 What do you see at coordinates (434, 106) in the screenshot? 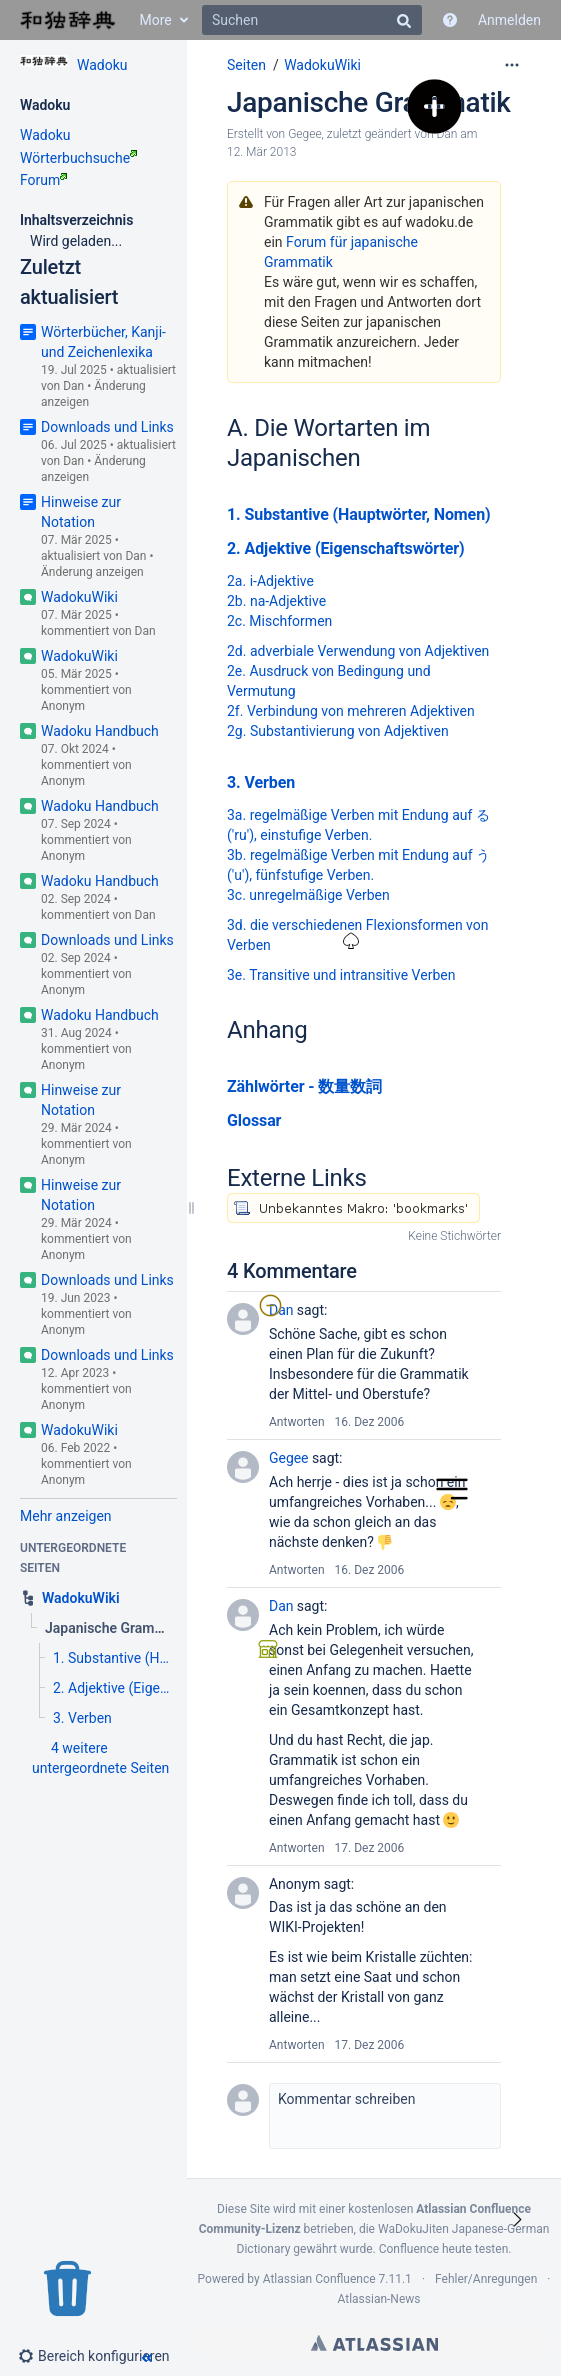
I see `add a new item` at bounding box center [434, 106].